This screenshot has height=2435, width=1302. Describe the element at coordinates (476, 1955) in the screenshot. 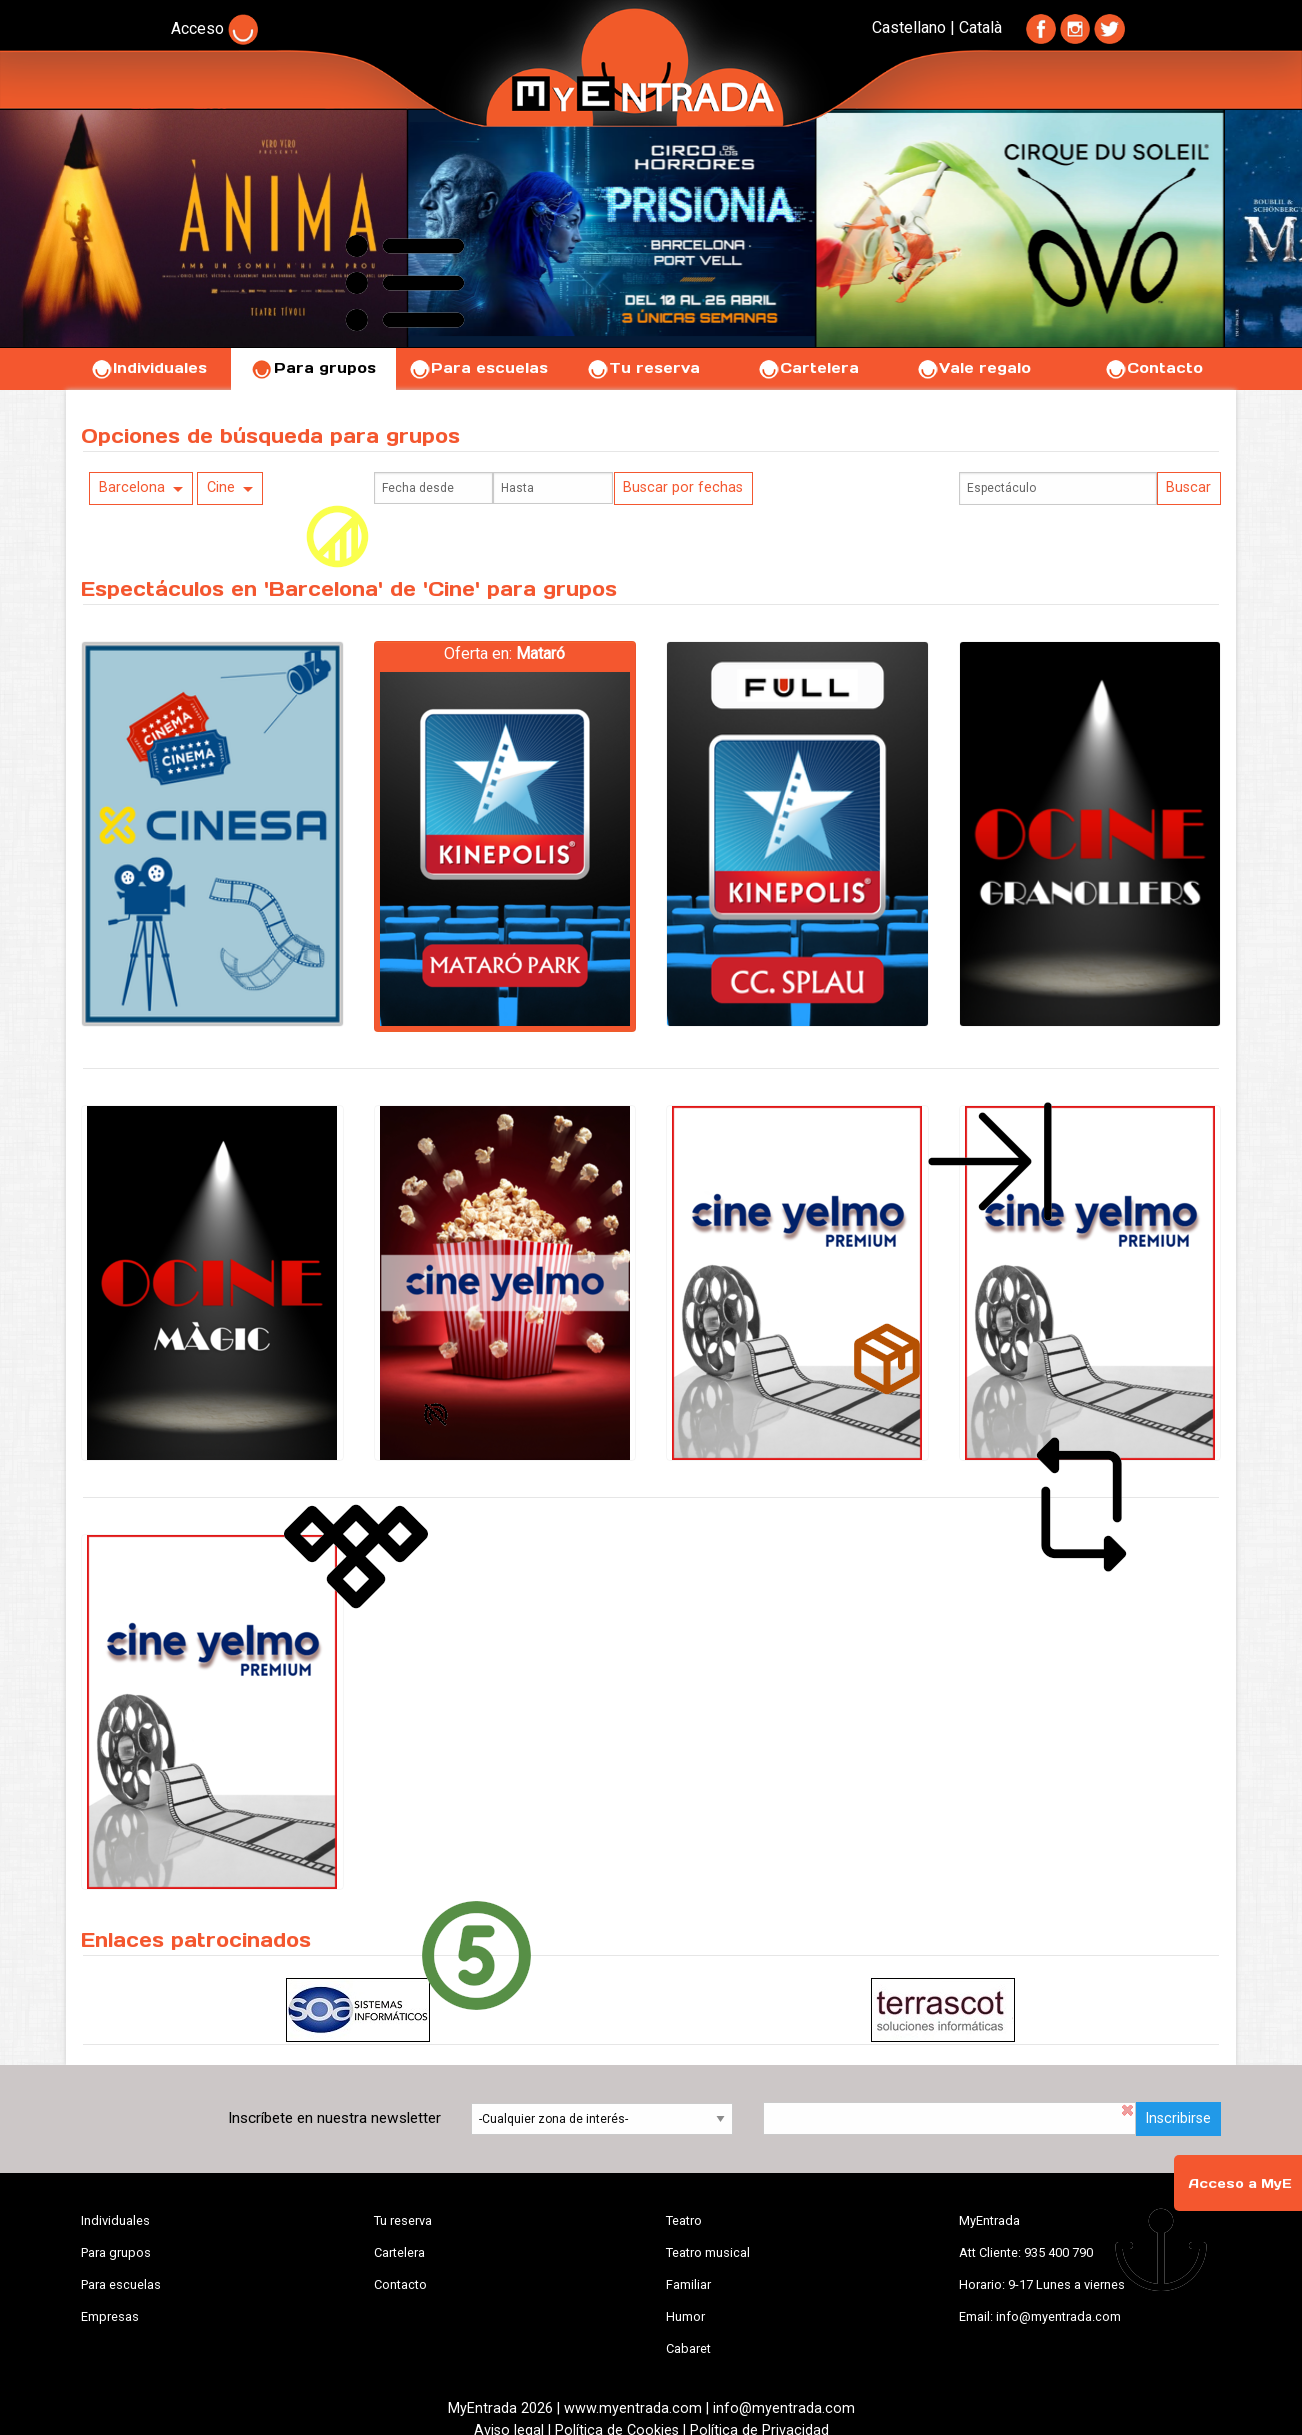

I see `indicates step five in a numbered sequence` at that location.